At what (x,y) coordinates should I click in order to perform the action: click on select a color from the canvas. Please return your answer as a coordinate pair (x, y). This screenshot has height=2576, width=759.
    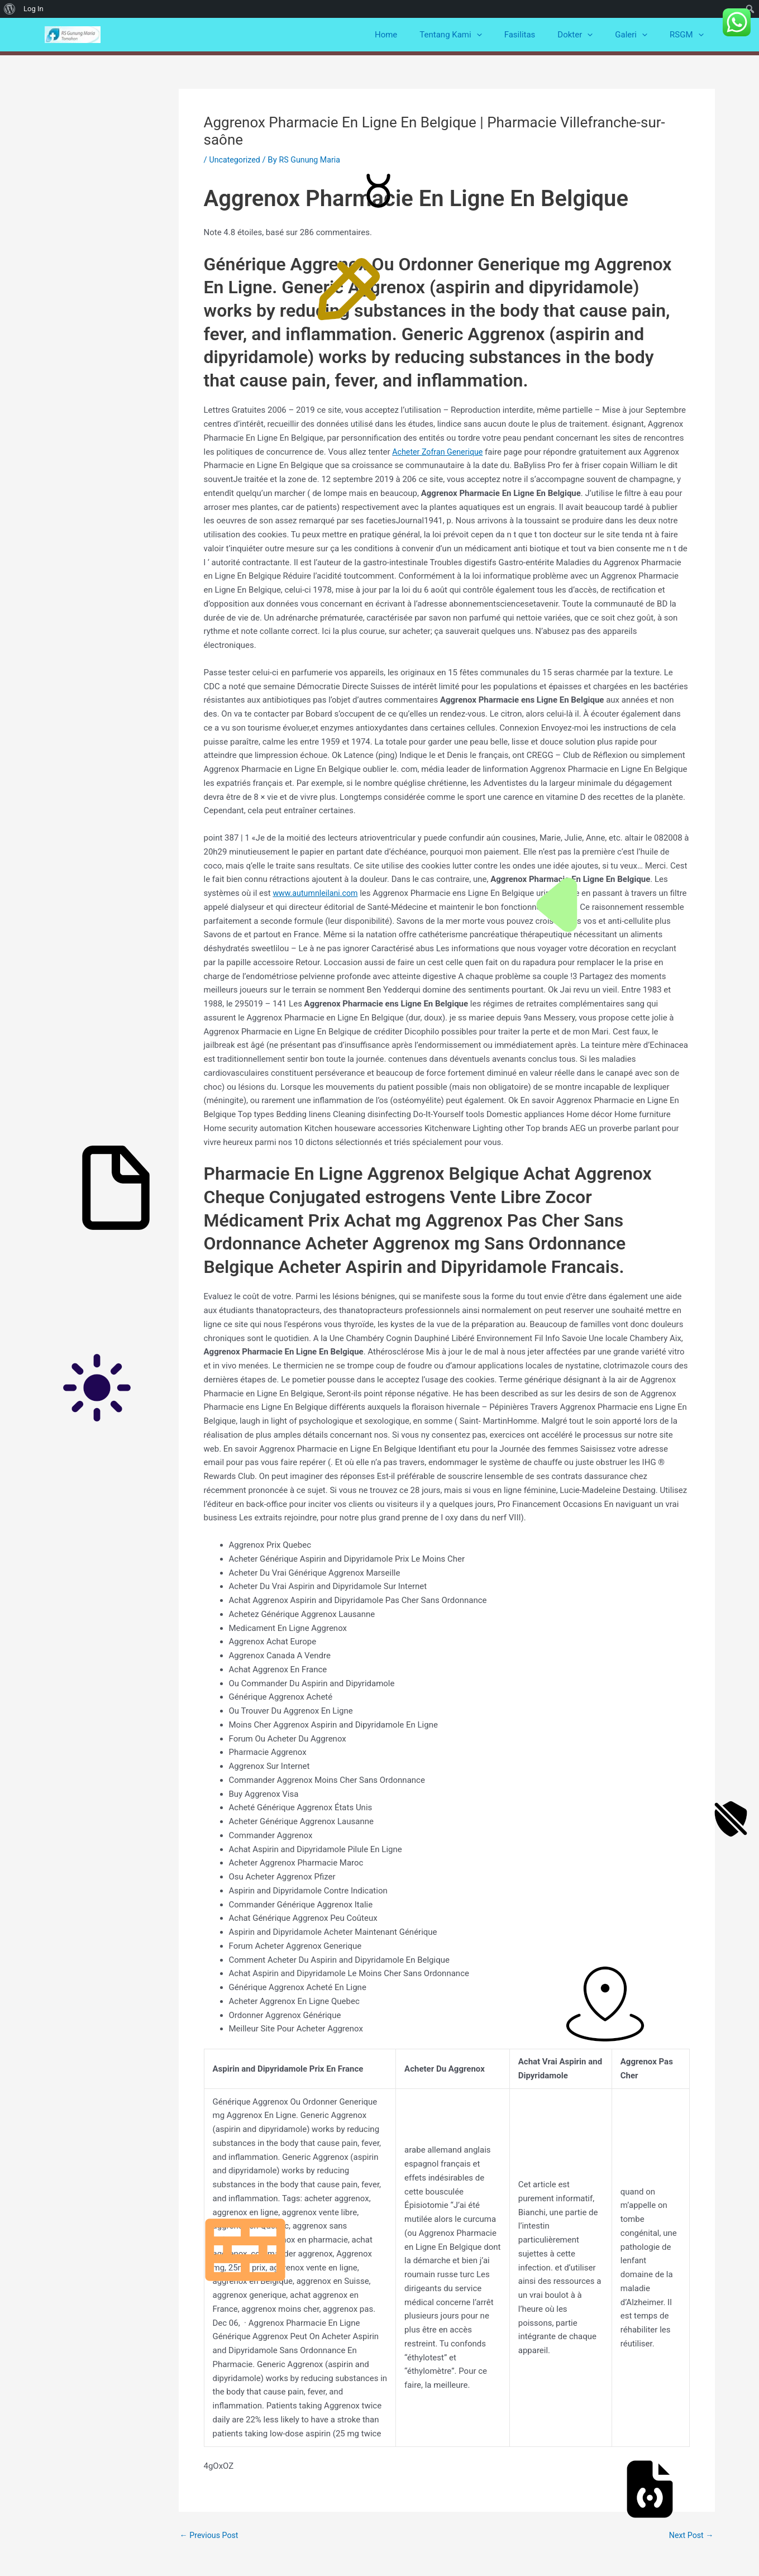
    Looking at the image, I should click on (349, 289).